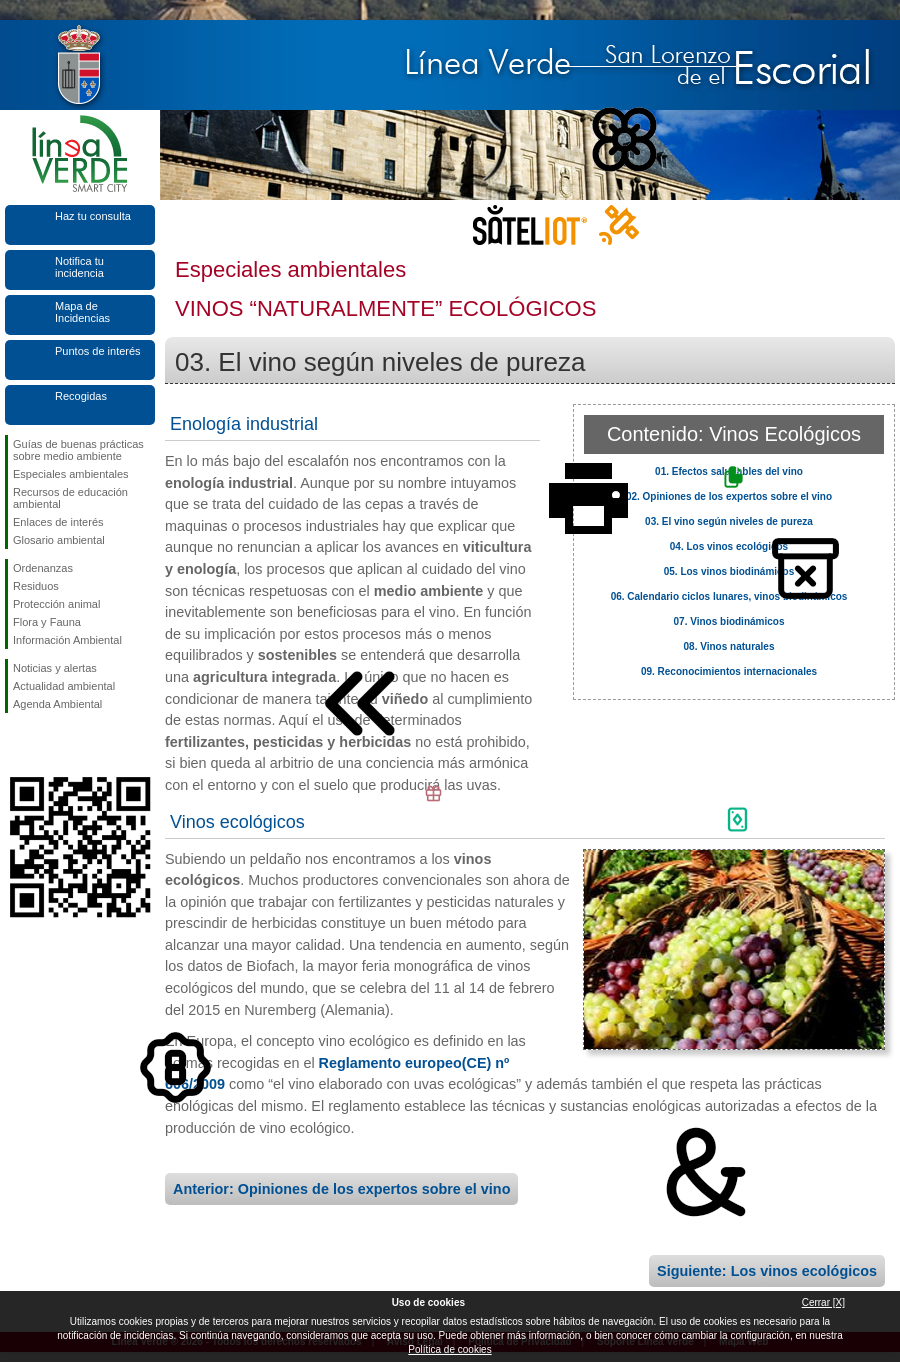  Describe the element at coordinates (805, 568) in the screenshot. I see `remove item from archive` at that location.